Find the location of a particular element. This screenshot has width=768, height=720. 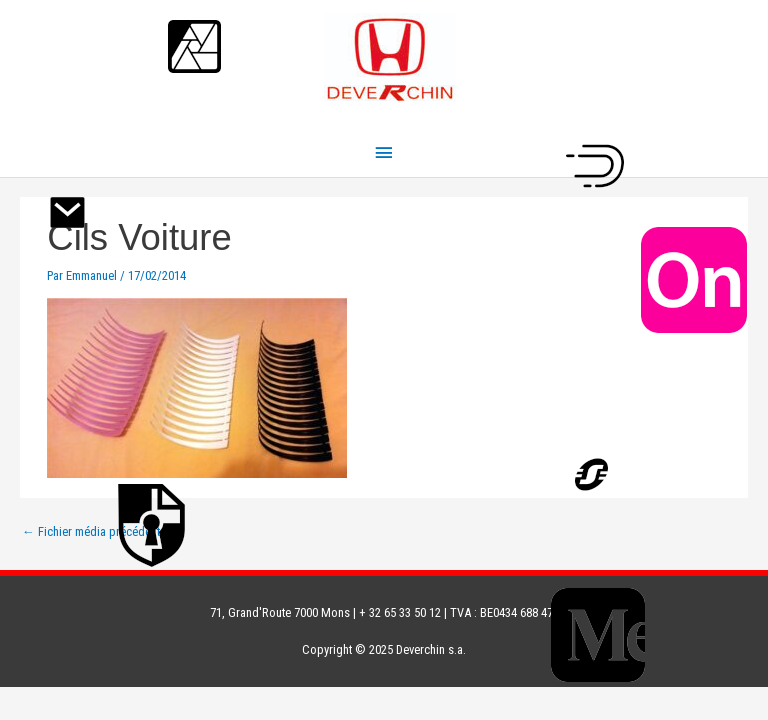

open cryptpad secure document editor is located at coordinates (151, 525).